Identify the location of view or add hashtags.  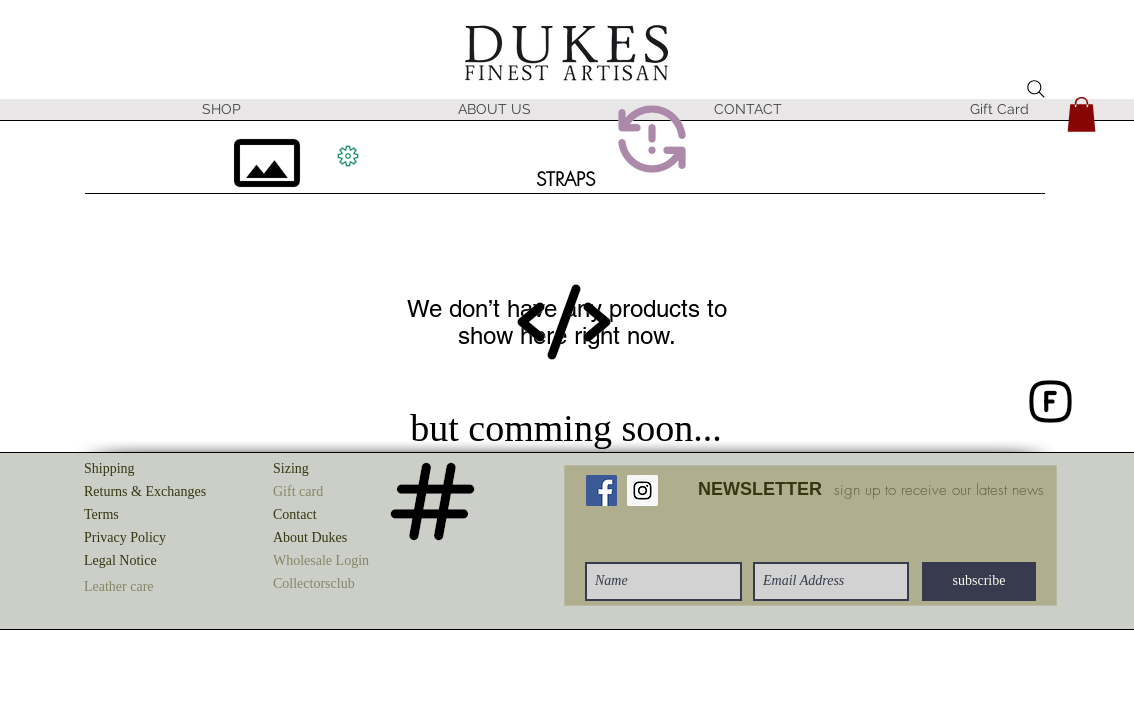
(432, 501).